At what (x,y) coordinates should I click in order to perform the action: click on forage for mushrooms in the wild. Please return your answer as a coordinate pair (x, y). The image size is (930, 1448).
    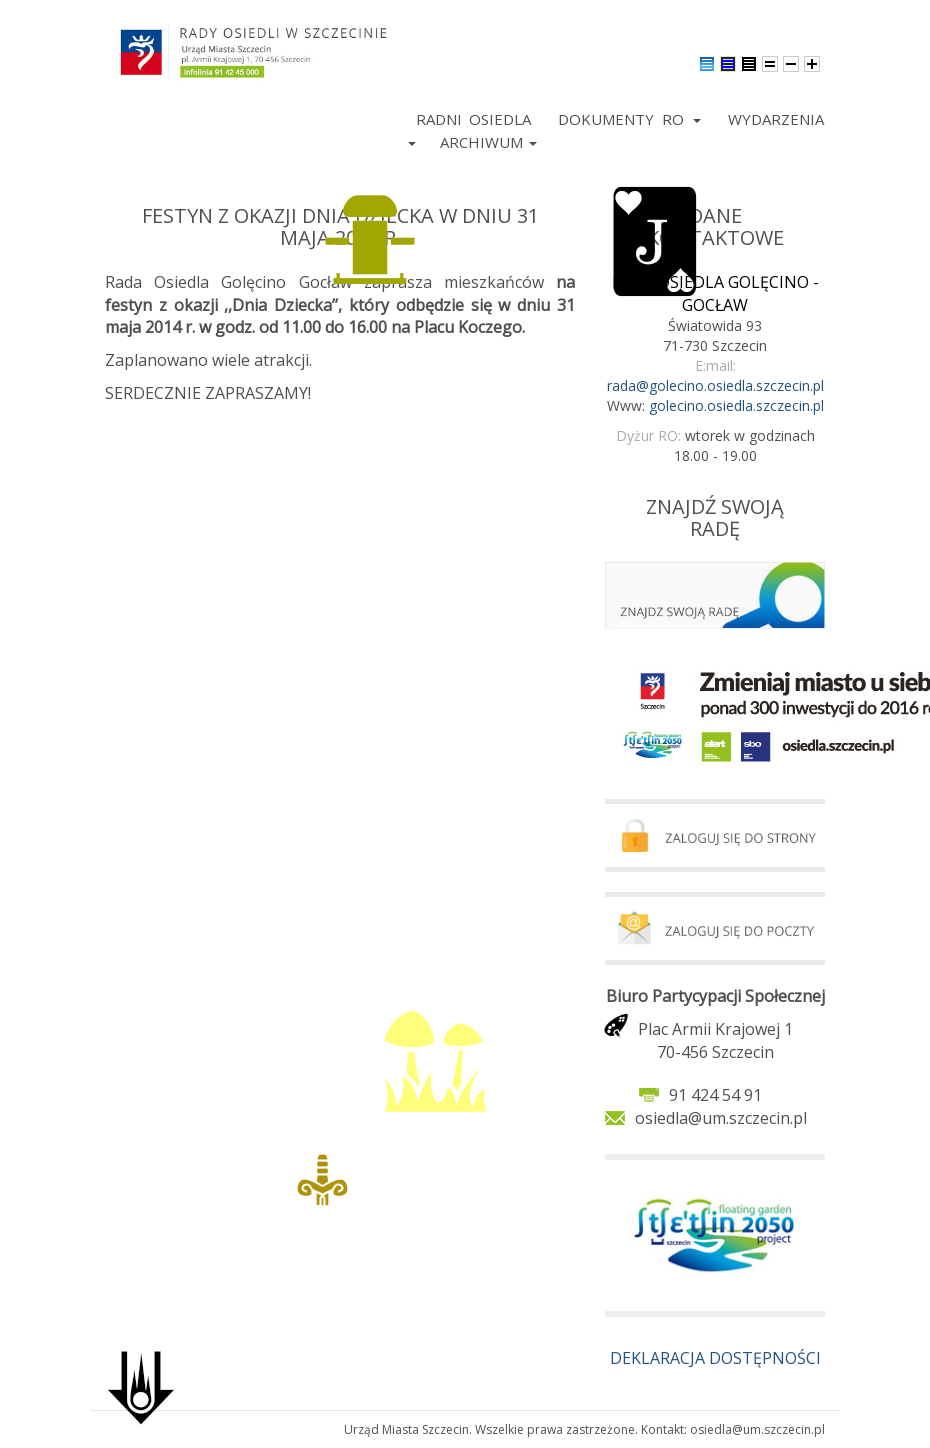
    Looking at the image, I should click on (434, 1057).